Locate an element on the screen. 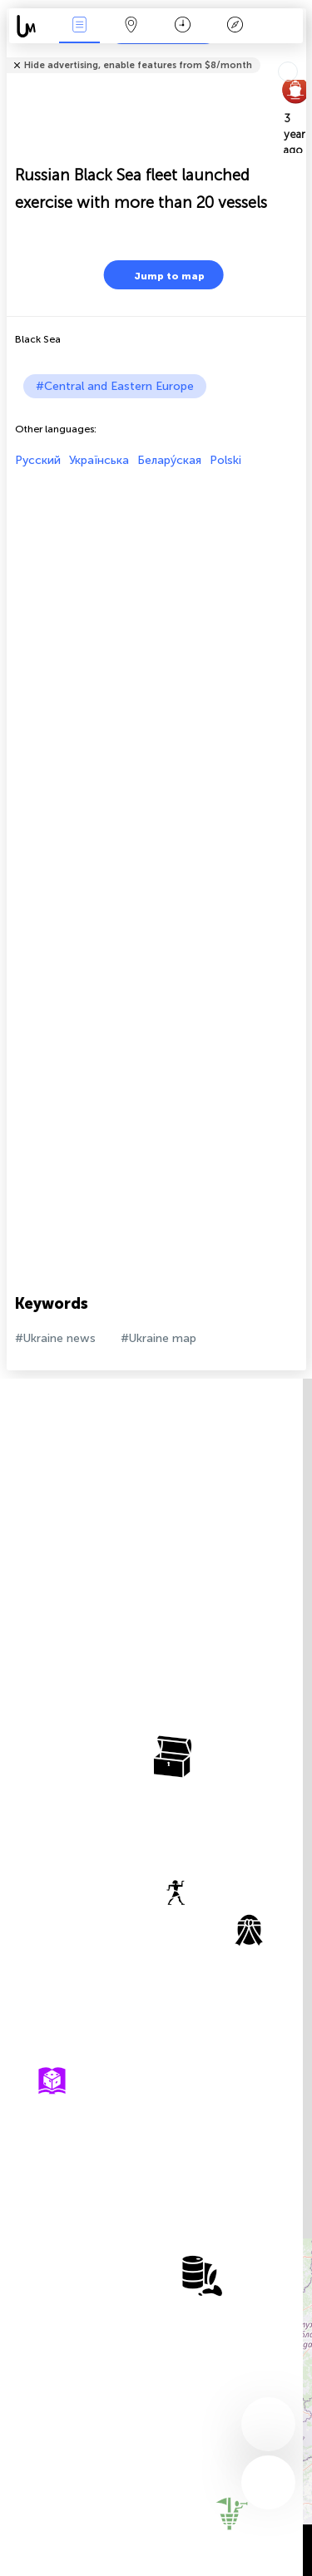 This screenshot has height=2576, width=312. access the lookout or observation point is located at coordinates (231, 2513).